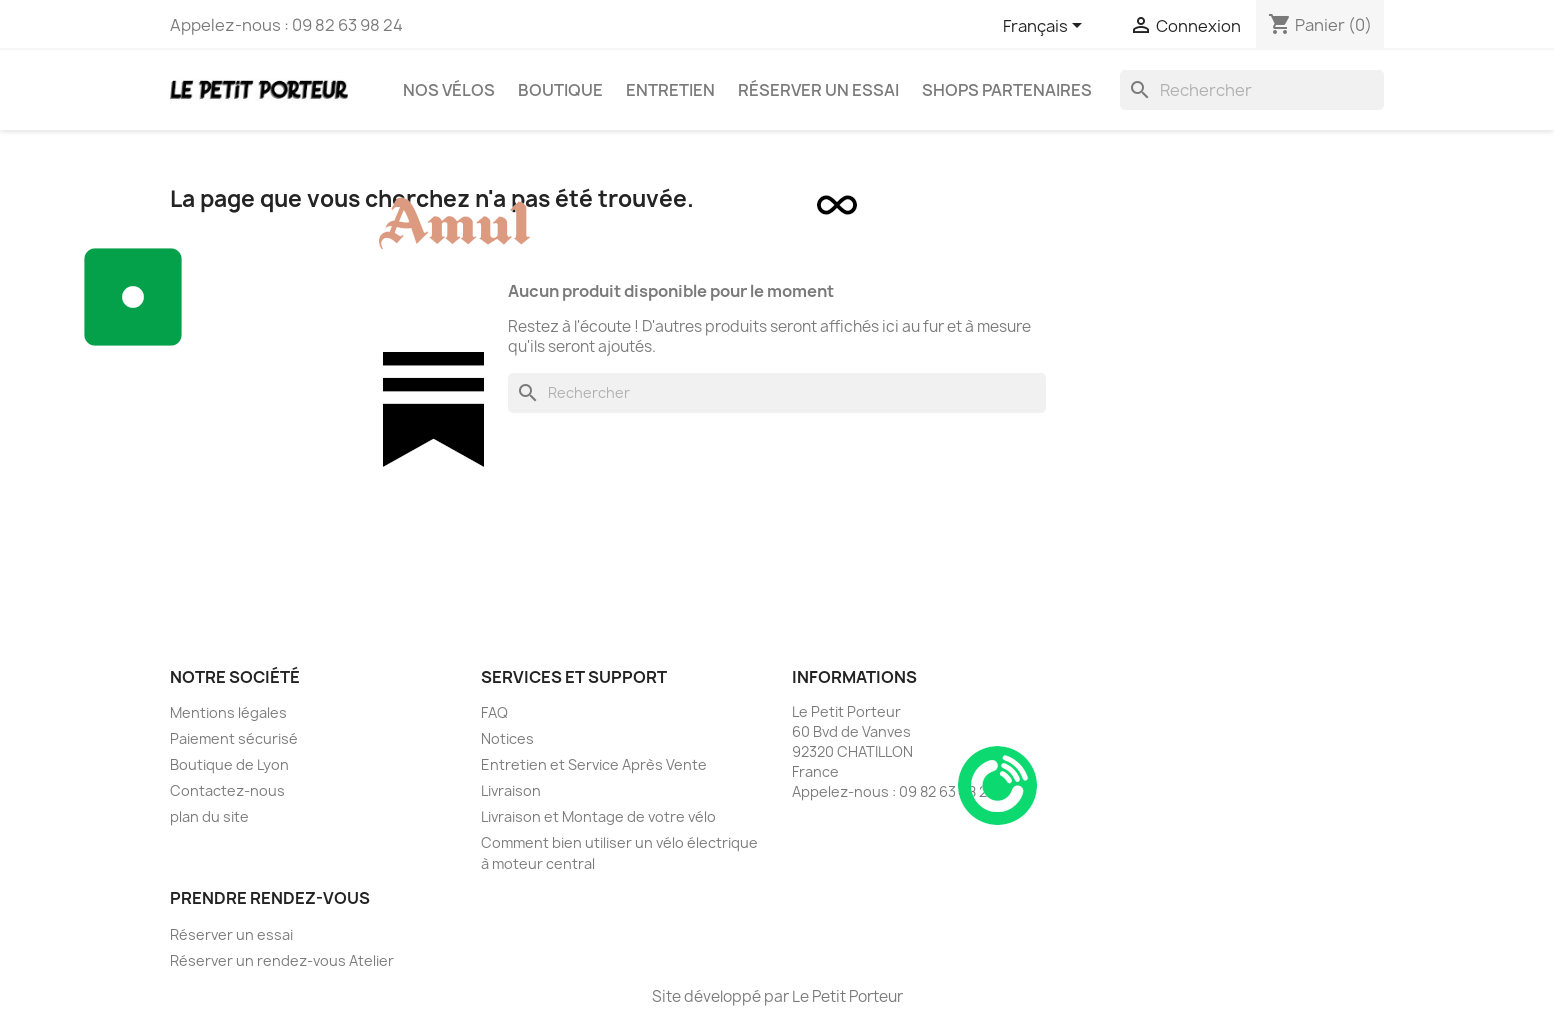 The width and height of the screenshot is (1554, 1023). I want to click on roll the dice or generate a random result, so click(133, 297).